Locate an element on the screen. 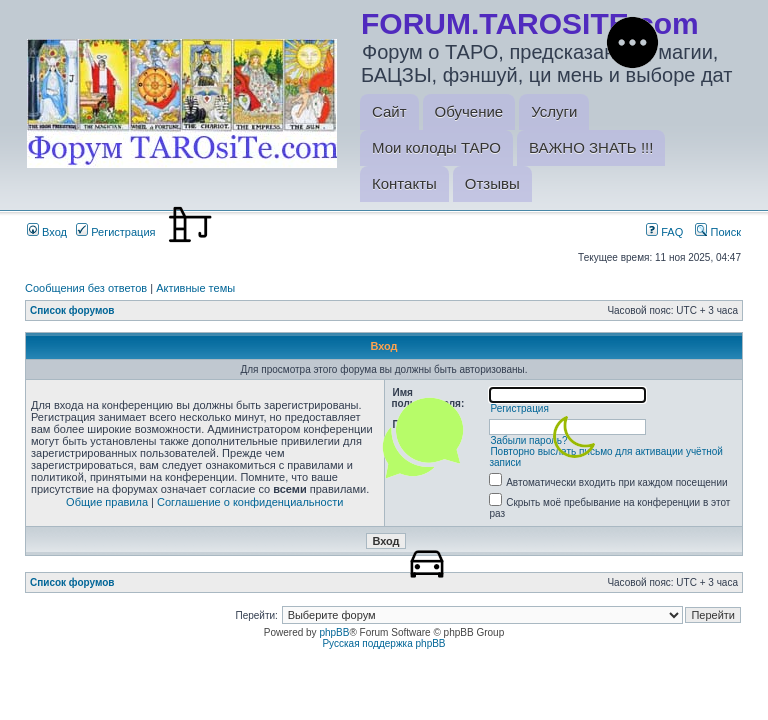 The width and height of the screenshot is (768, 720). access vehicle or car-related settings is located at coordinates (427, 564).